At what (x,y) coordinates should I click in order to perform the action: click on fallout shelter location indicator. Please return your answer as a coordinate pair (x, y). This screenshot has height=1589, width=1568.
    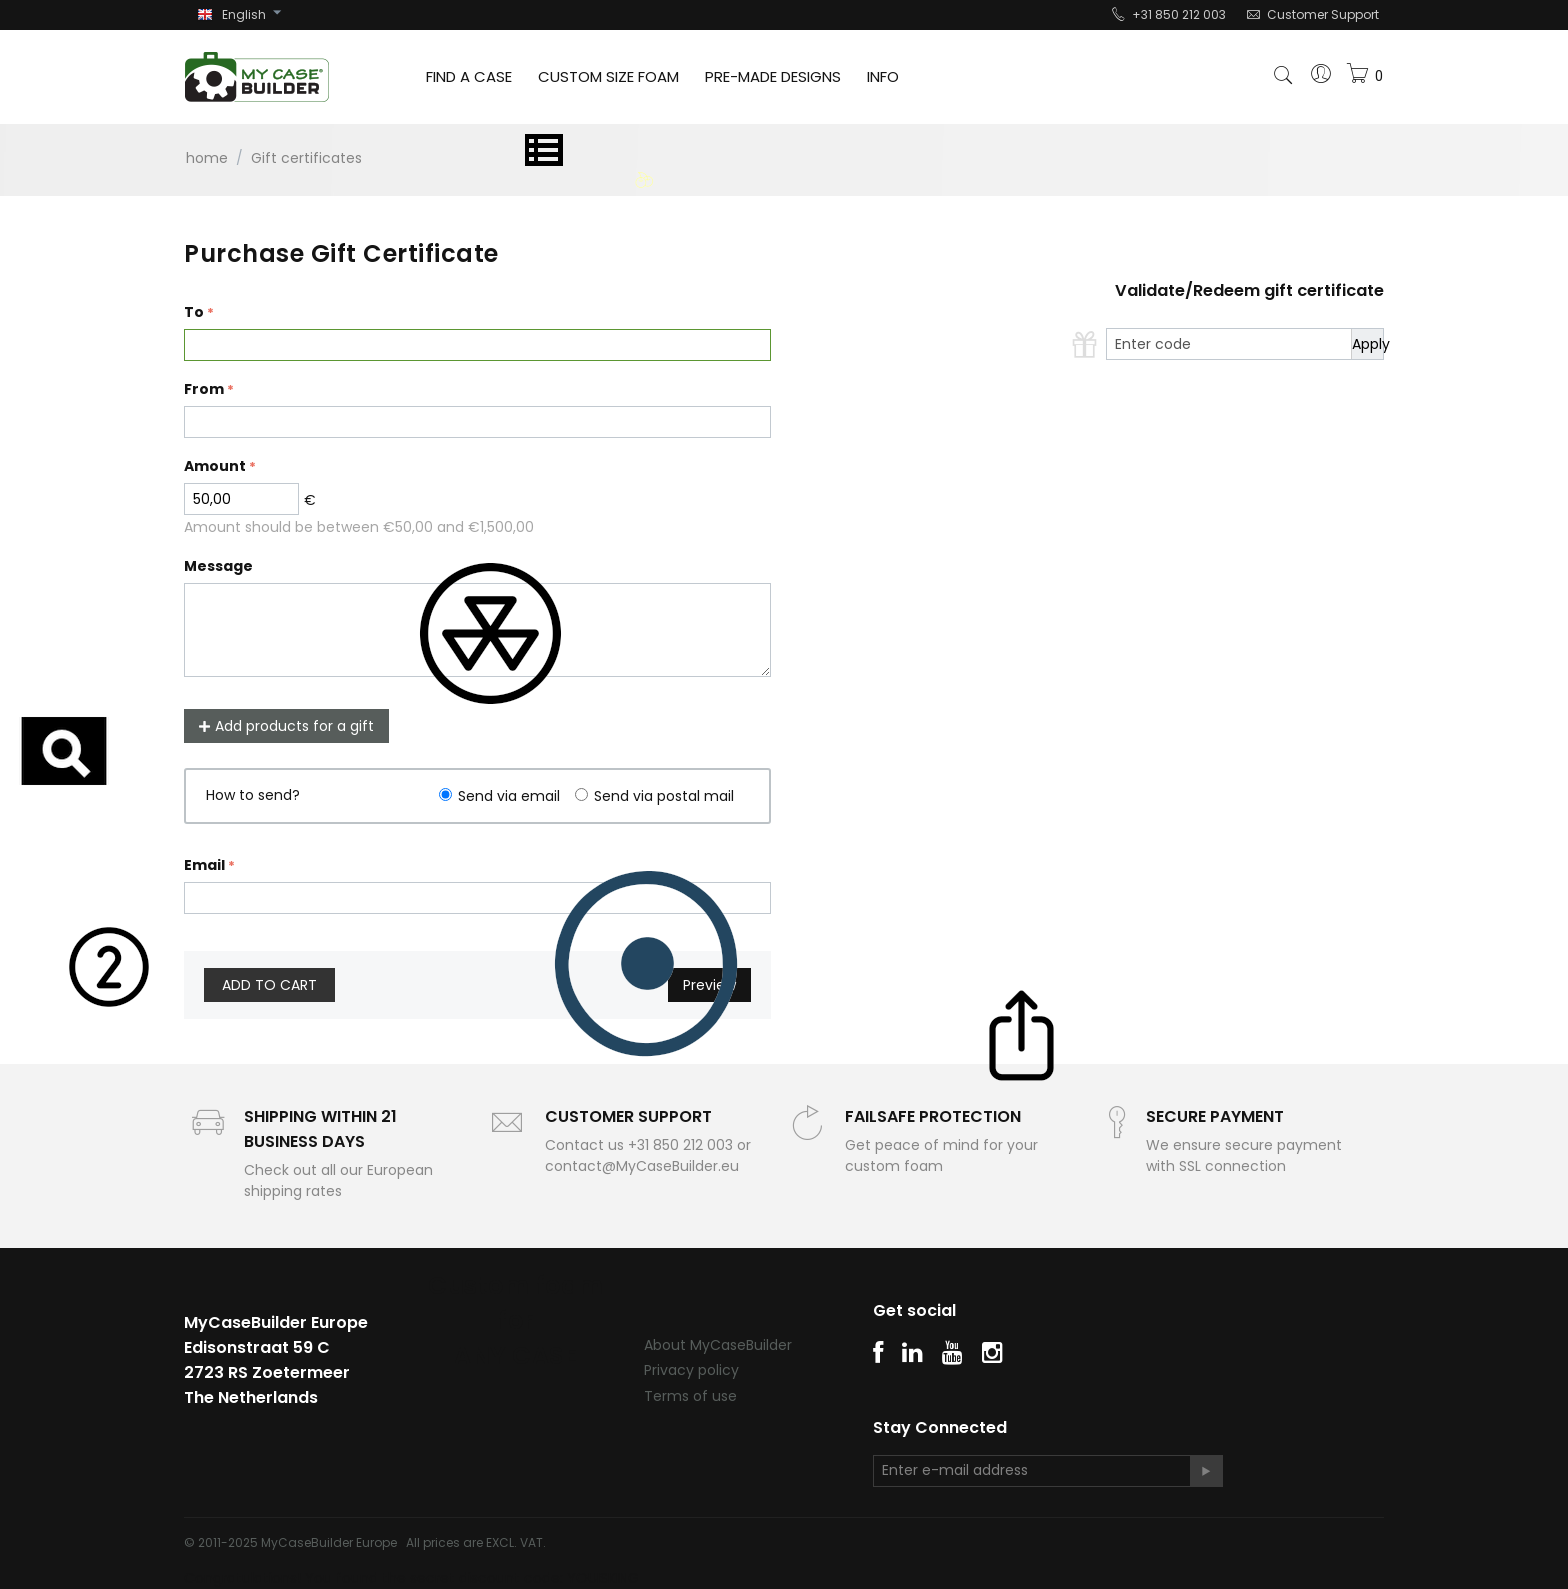
    Looking at the image, I should click on (490, 633).